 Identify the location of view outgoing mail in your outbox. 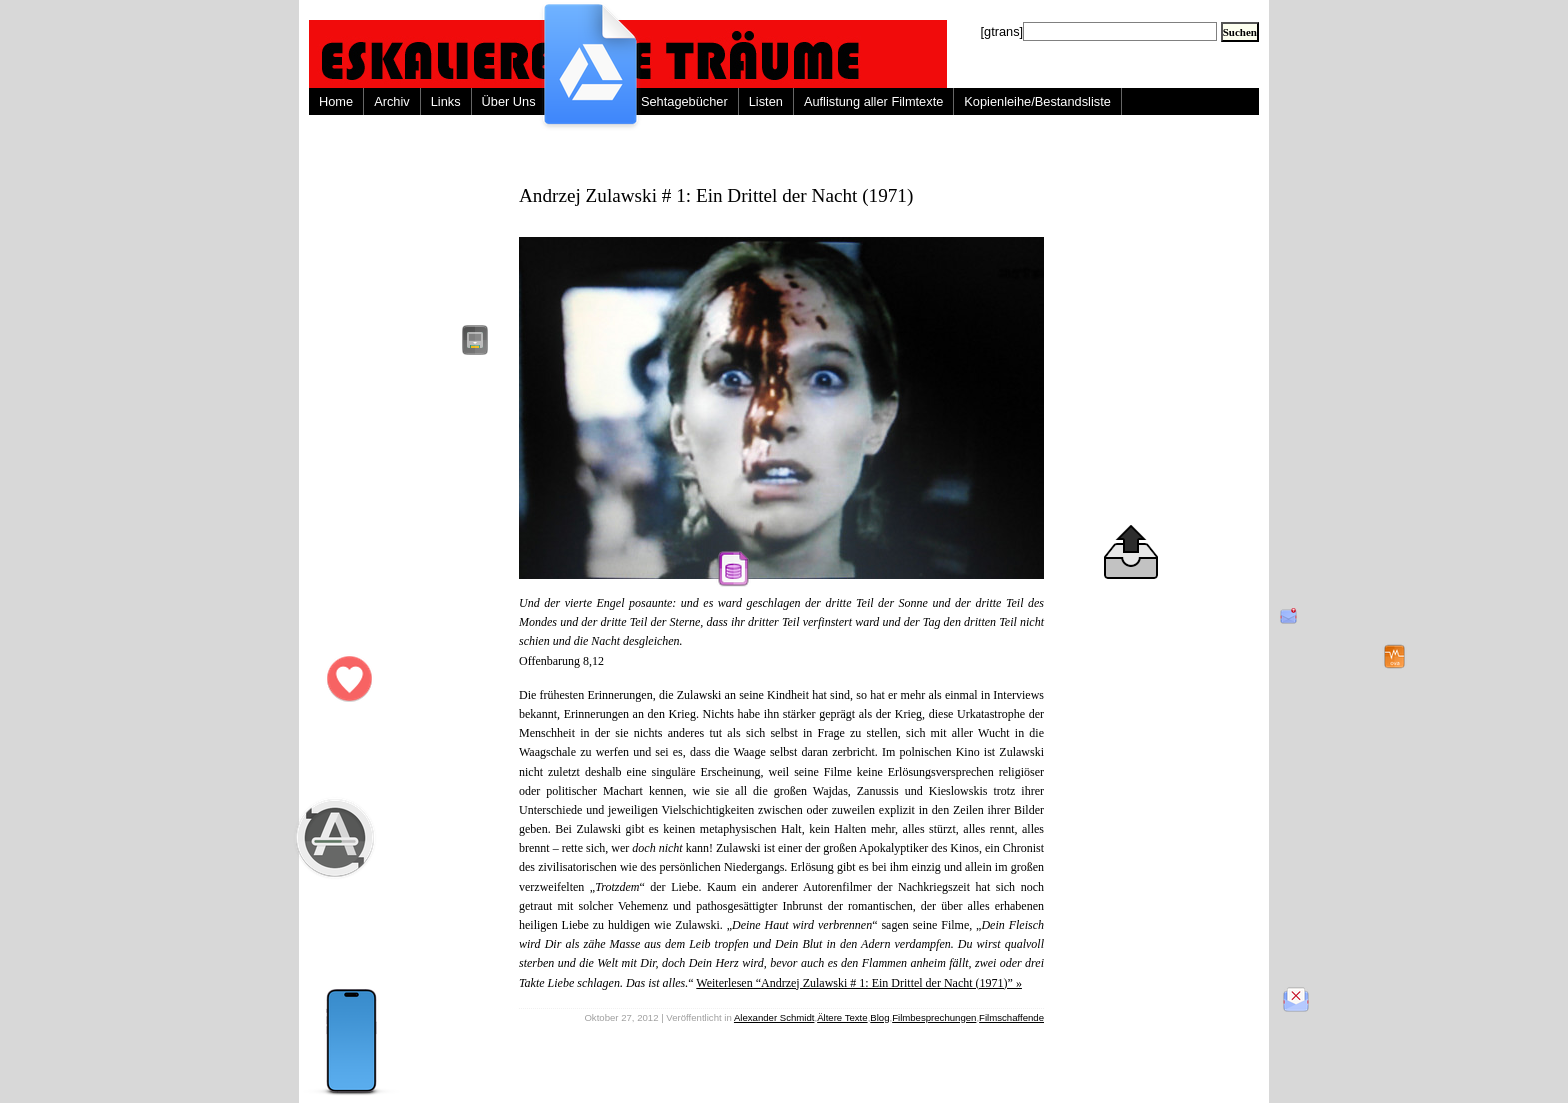
(1131, 555).